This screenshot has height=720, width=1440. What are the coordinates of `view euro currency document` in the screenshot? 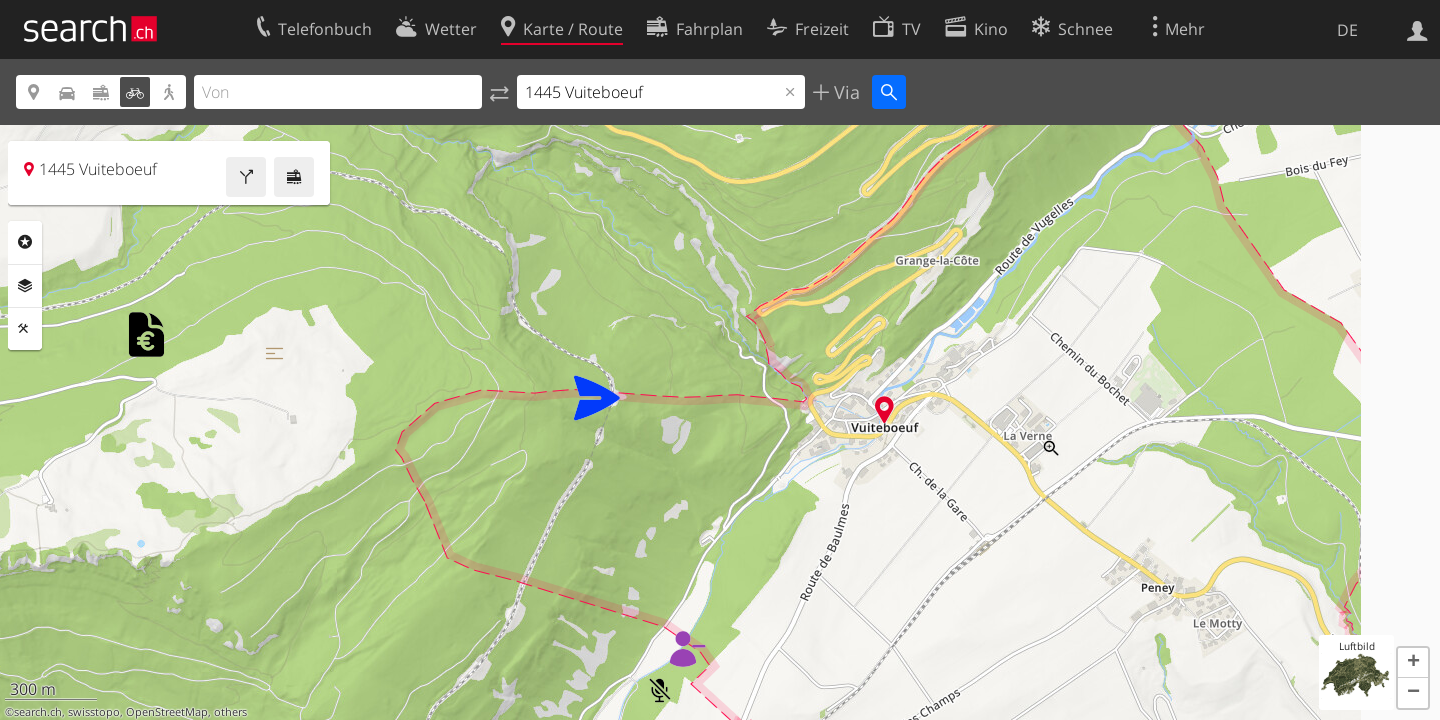 It's located at (146, 334).